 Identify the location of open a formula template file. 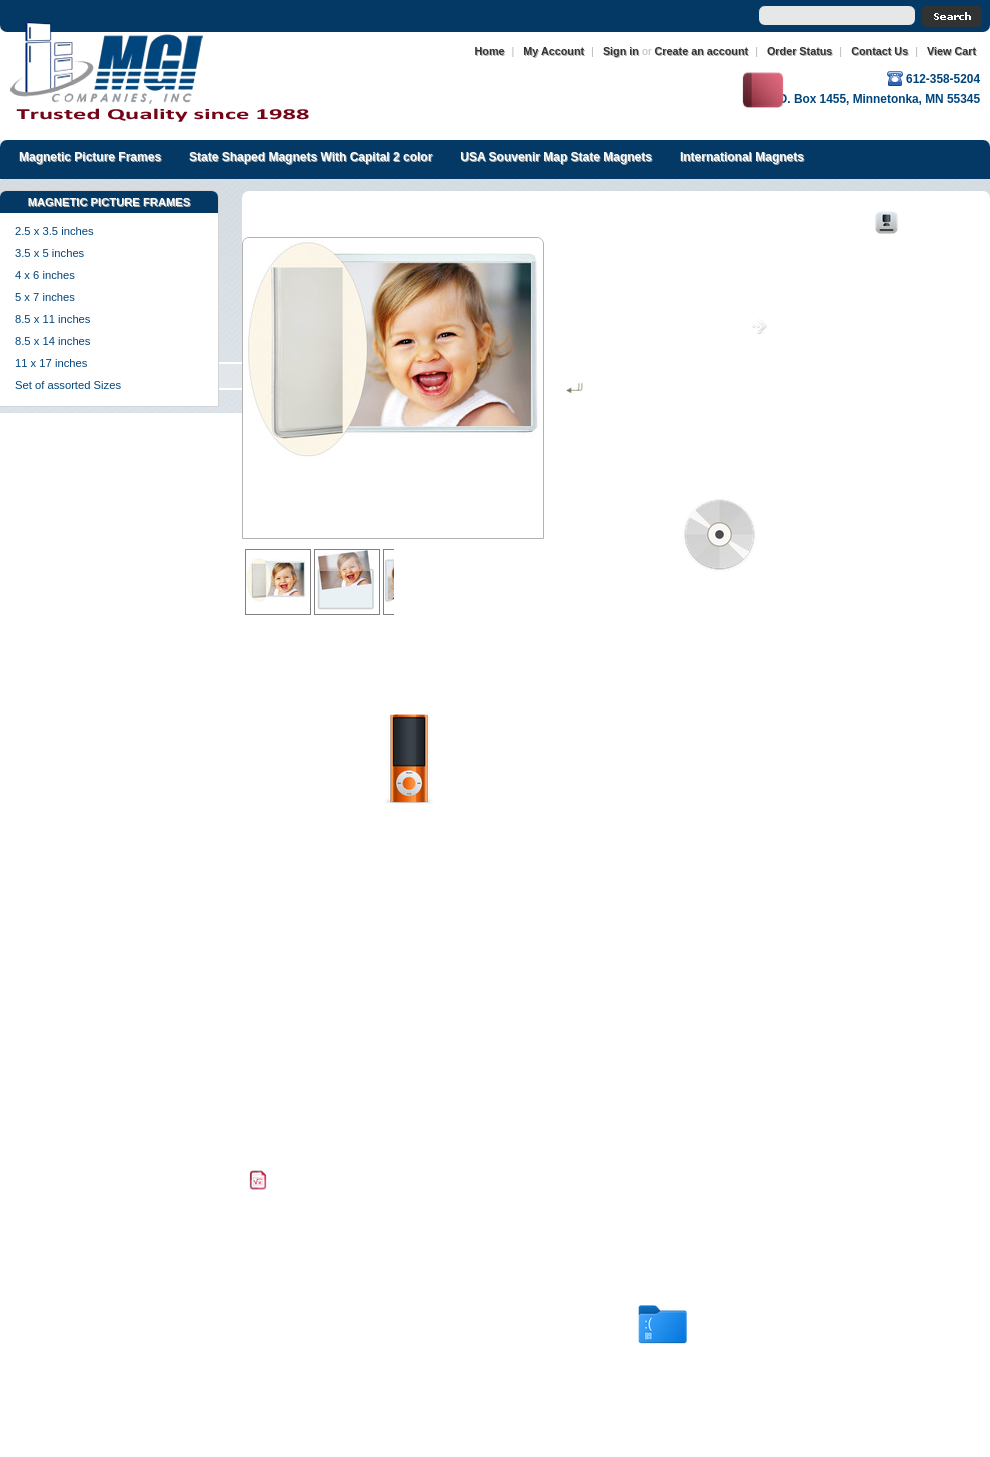
(258, 1180).